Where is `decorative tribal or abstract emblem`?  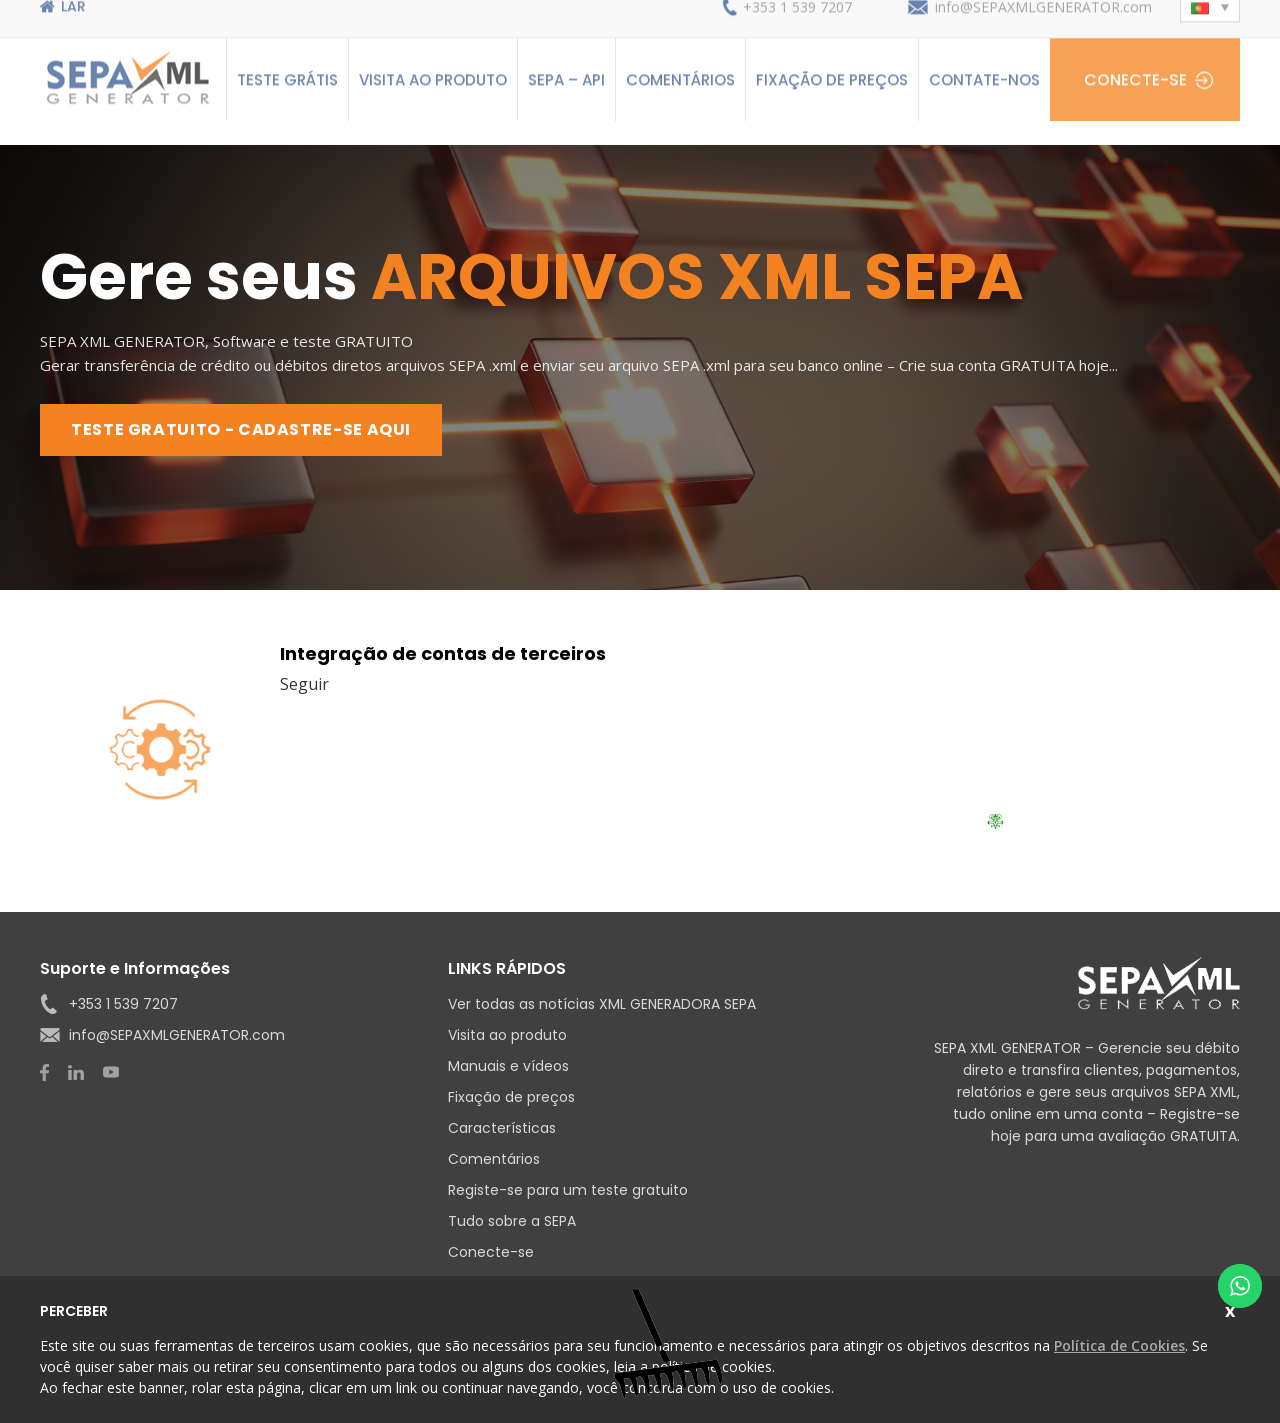
decorative tribal or abstract emblem is located at coordinates (995, 821).